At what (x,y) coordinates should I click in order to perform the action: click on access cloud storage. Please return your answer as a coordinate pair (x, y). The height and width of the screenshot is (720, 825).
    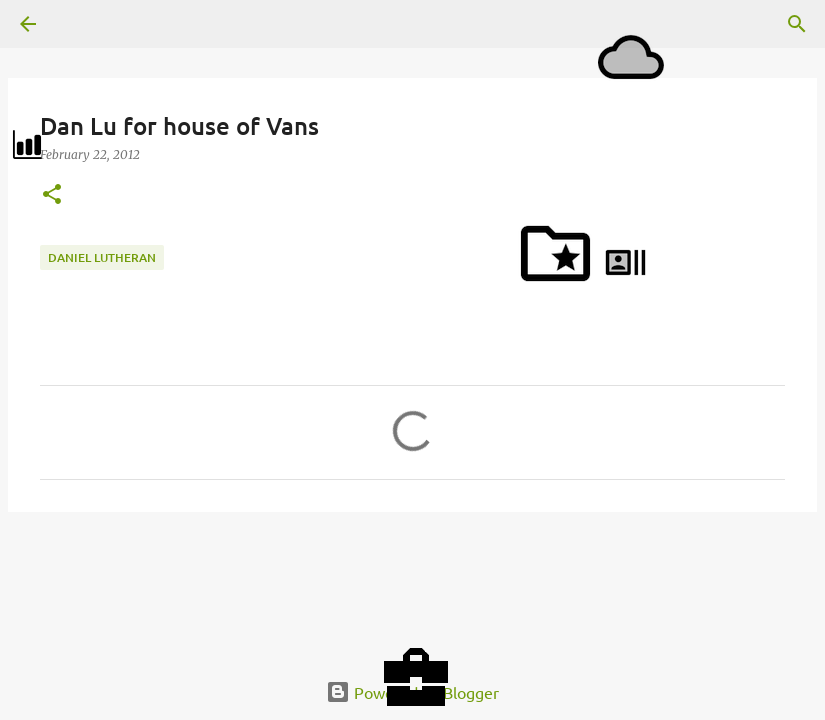
    Looking at the image, I should click on (631, 57).